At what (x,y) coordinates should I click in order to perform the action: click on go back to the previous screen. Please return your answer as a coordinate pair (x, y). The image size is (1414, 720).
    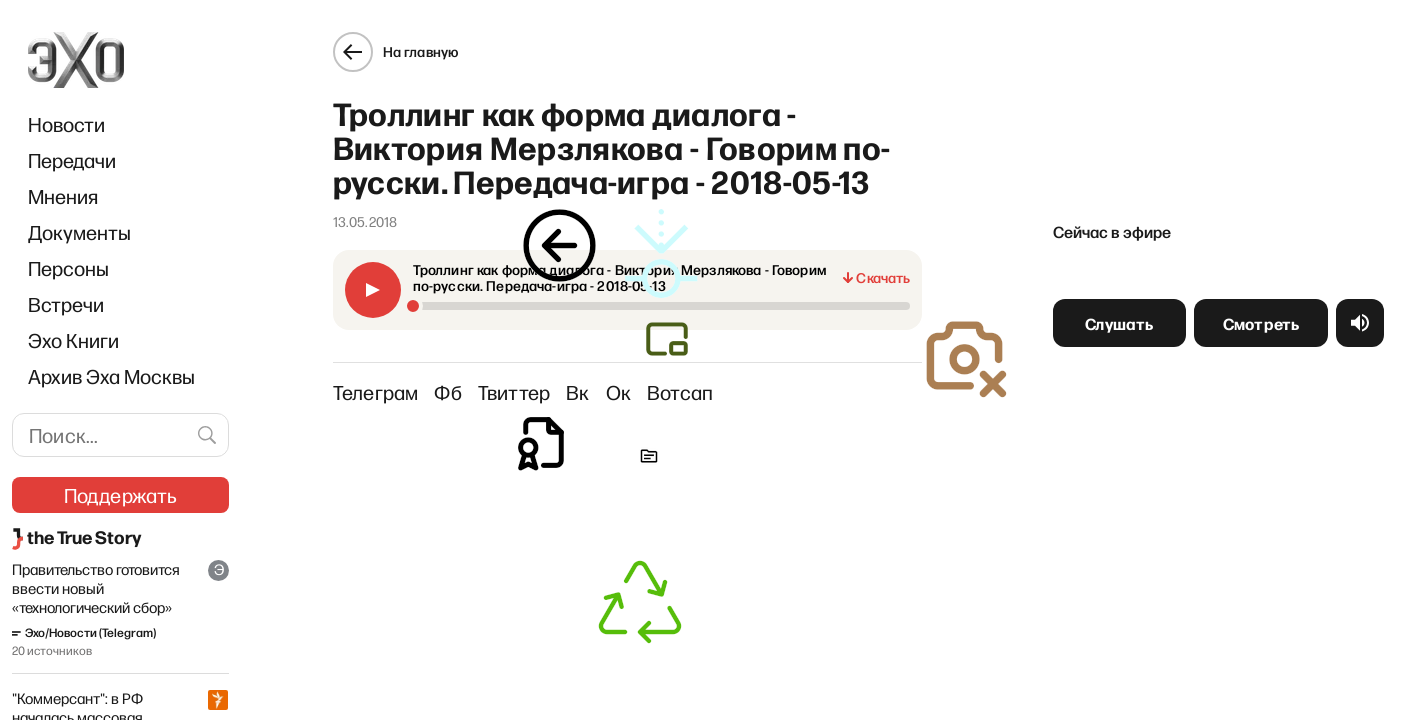
    Looking at the image, I should click on (559, 245).